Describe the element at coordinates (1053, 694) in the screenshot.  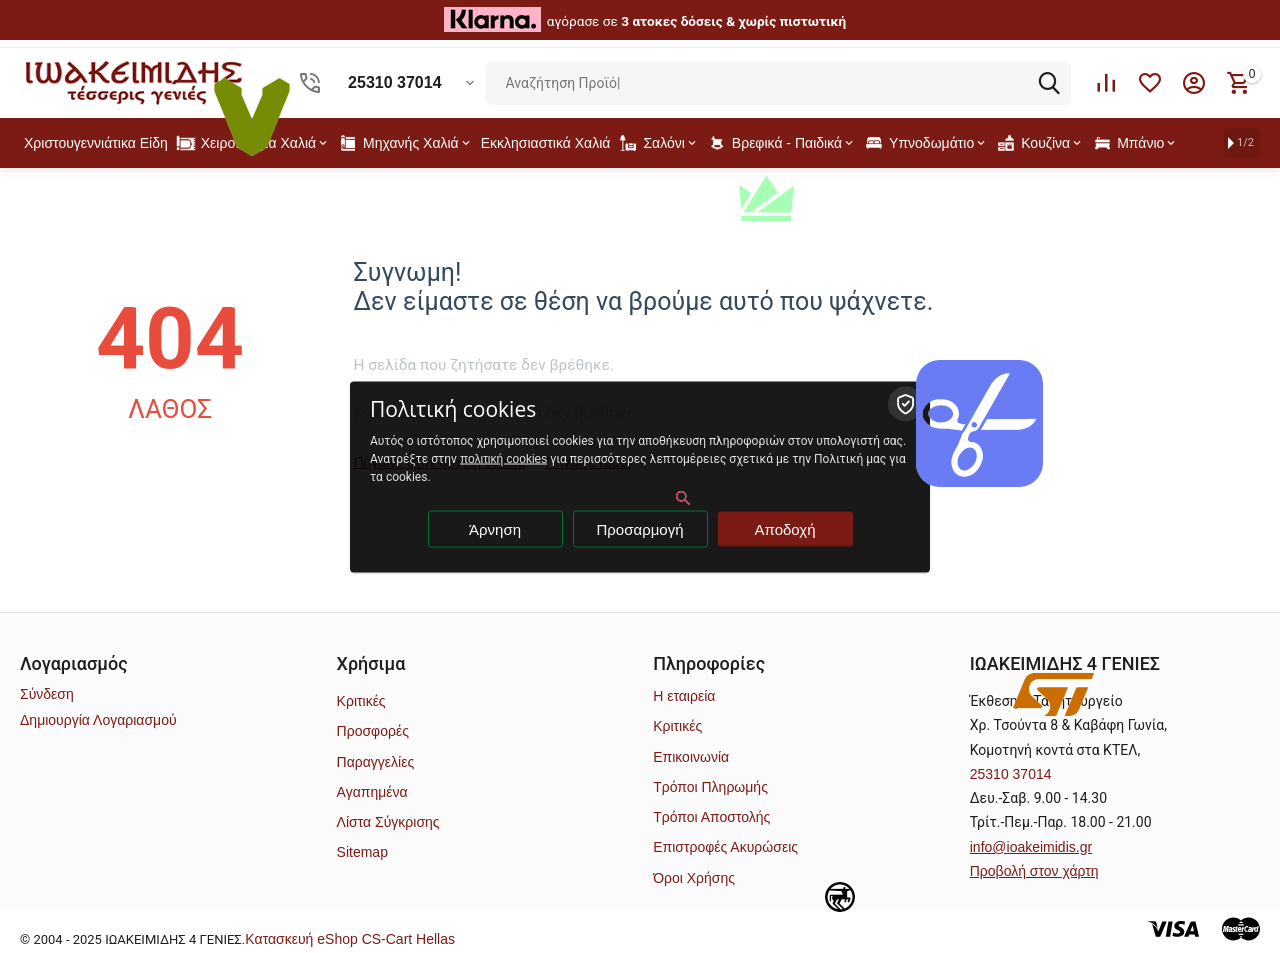
I see `STMicroelectronics company logo` at that location.